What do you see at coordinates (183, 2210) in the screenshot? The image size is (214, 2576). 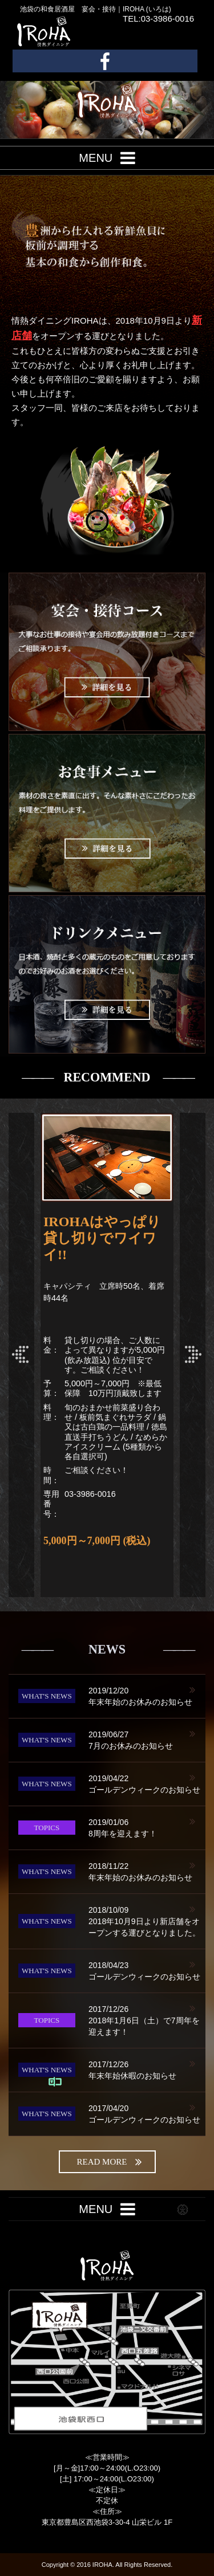 I see `view user profile` at bounding box center [183, 2210].